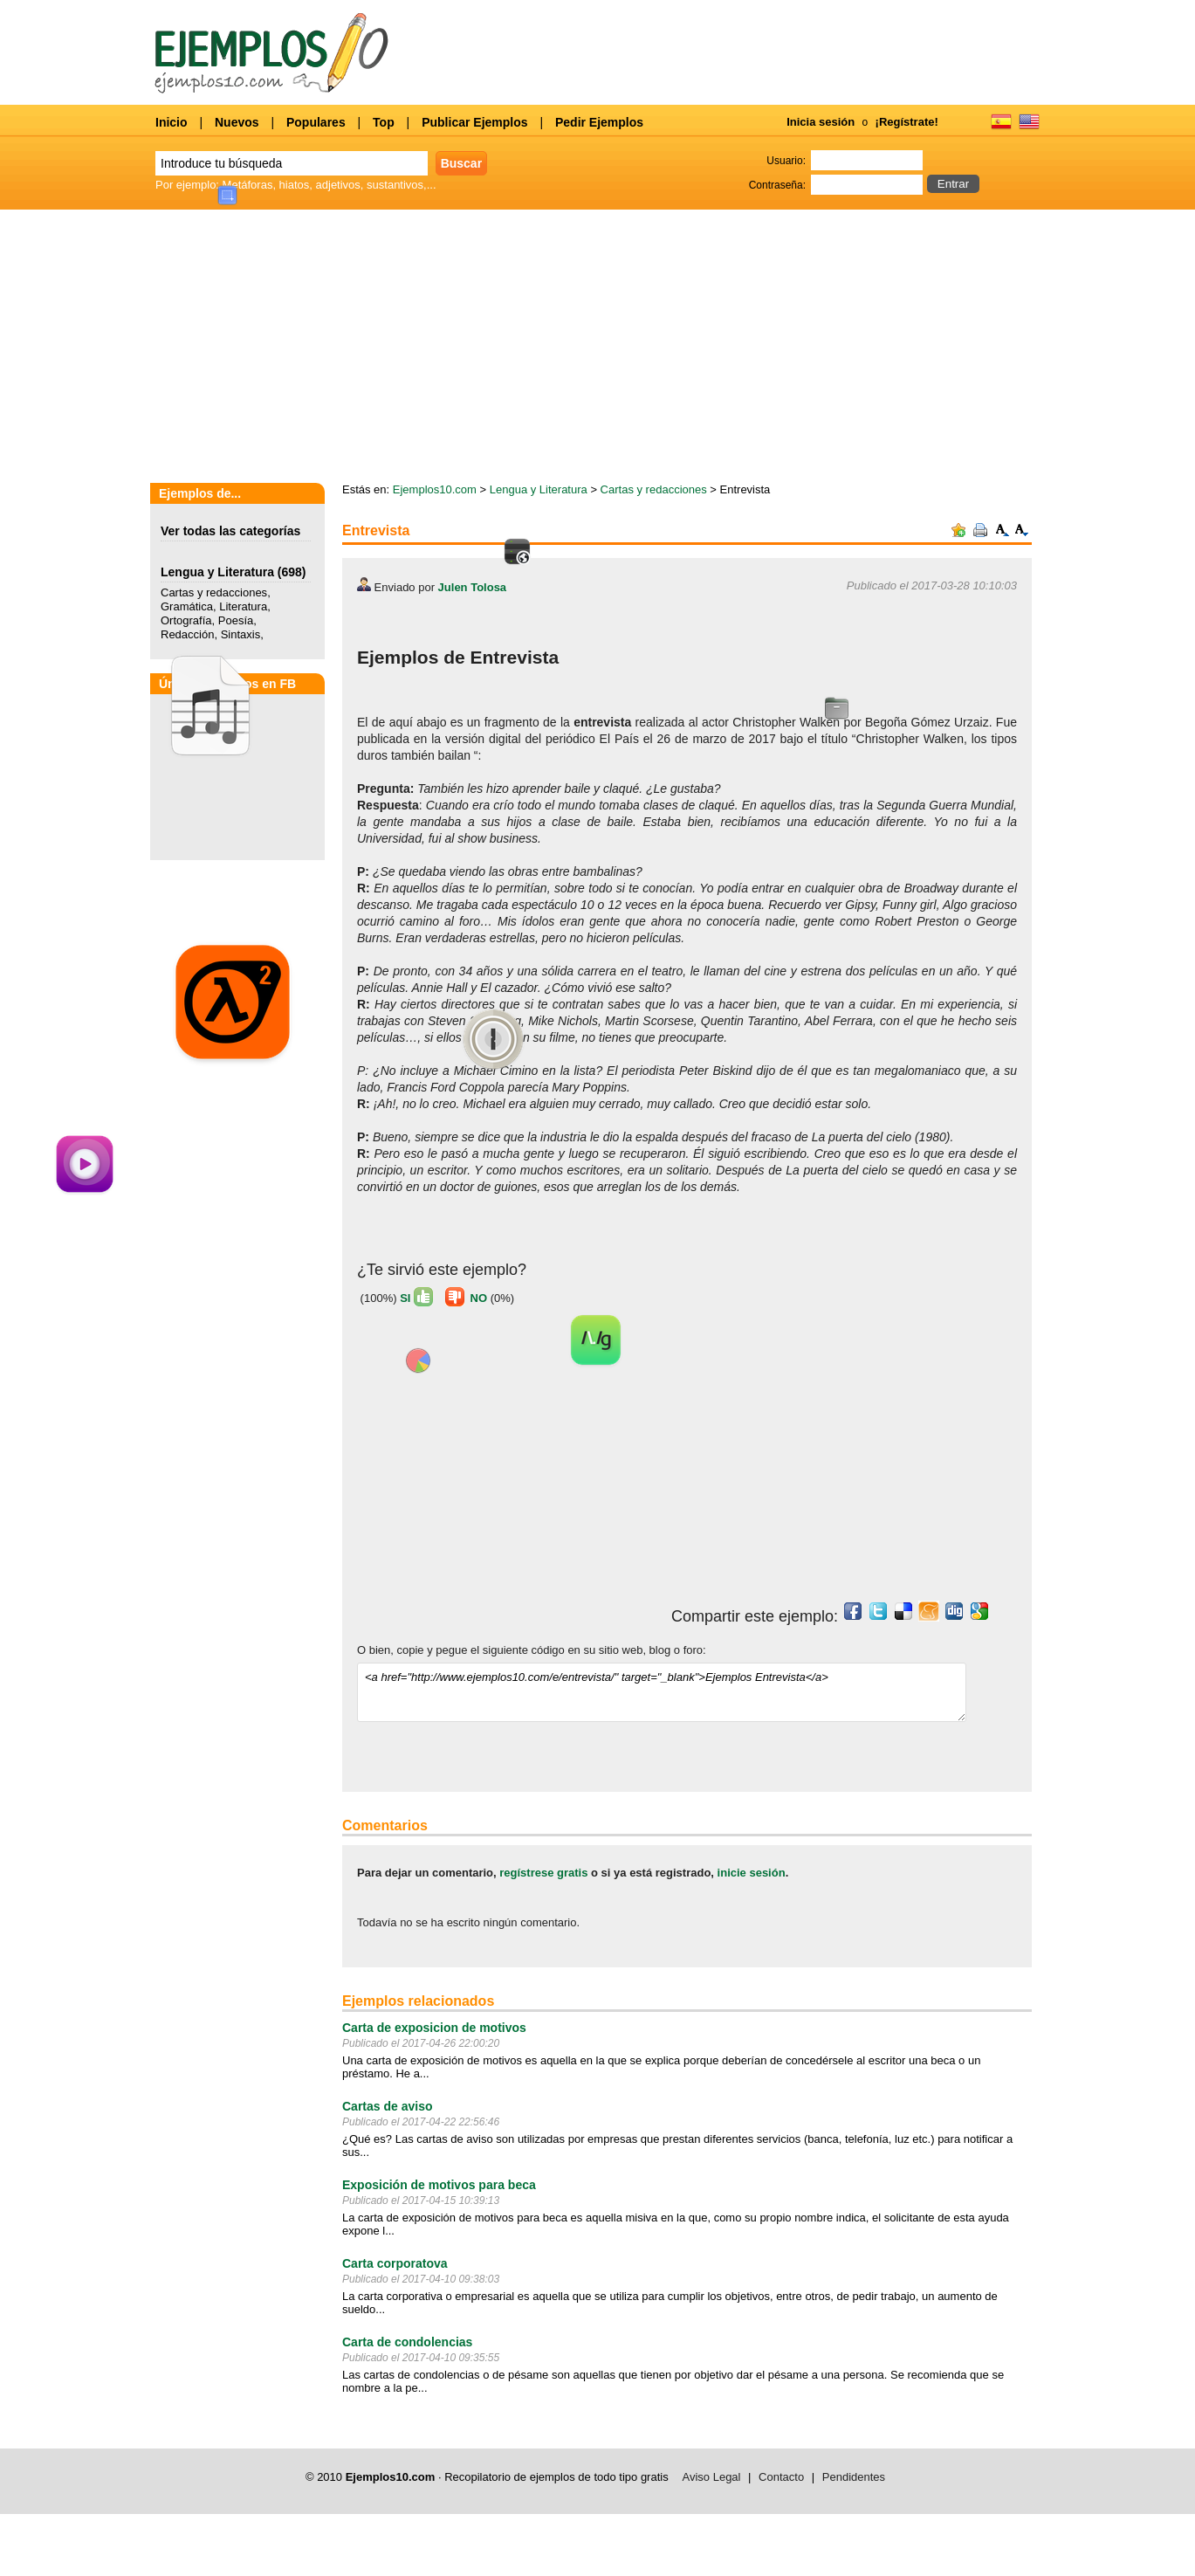 Image resolution: width=1195 pixels, height=2576 pixels. I want to click on launch half-life 2 game, so click(232, 1002).